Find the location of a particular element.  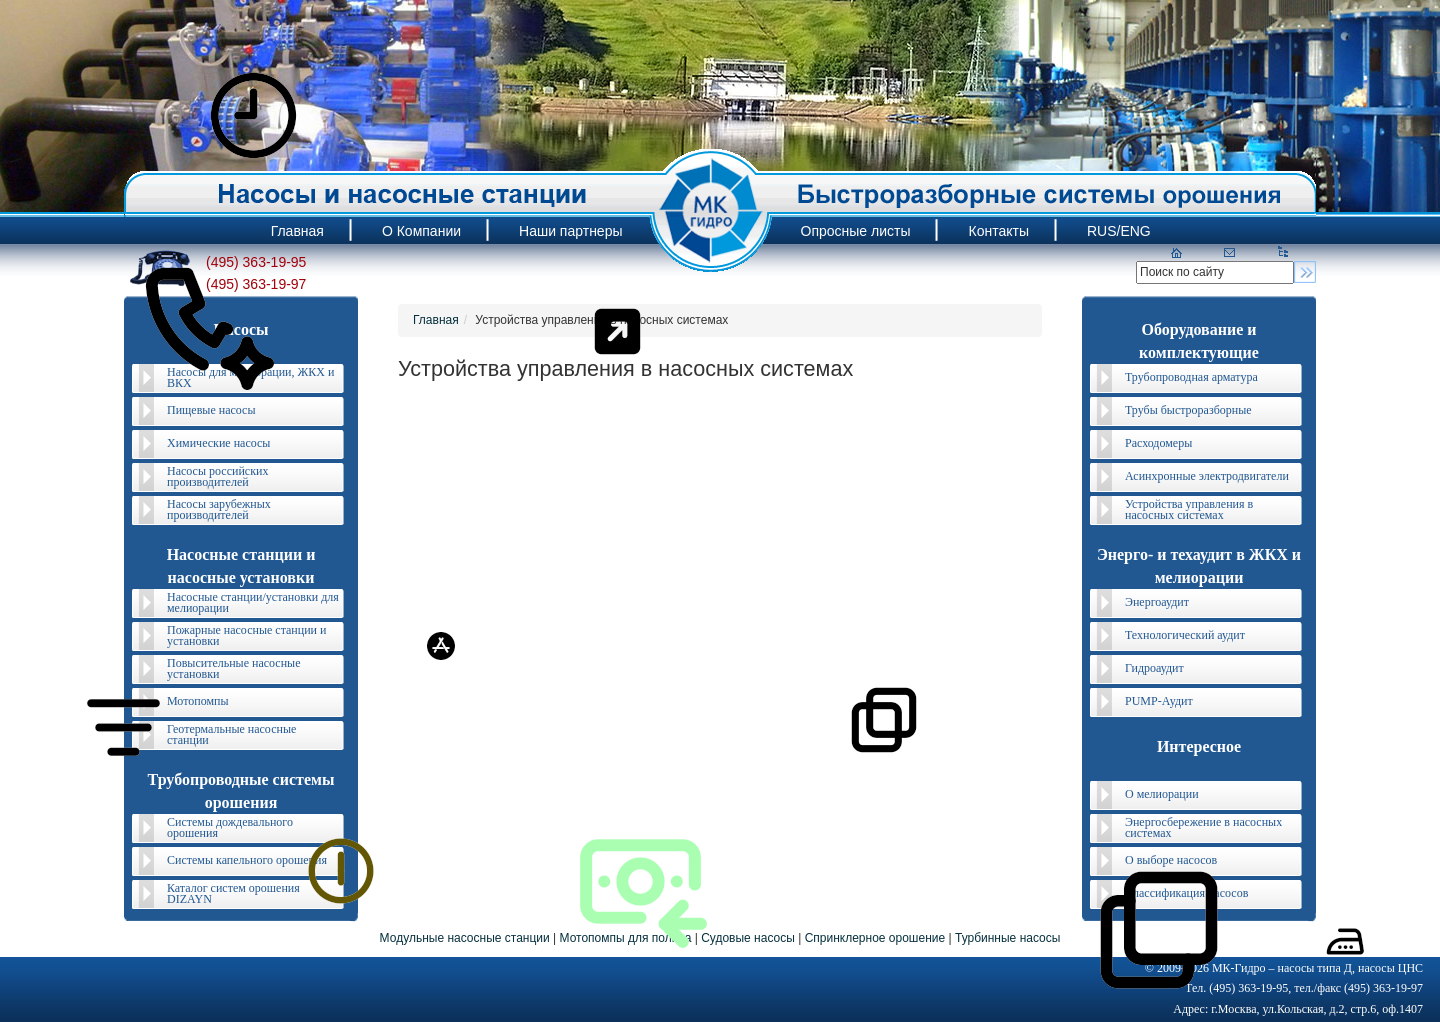

open the apple app store is located at coordinates (441, 646).